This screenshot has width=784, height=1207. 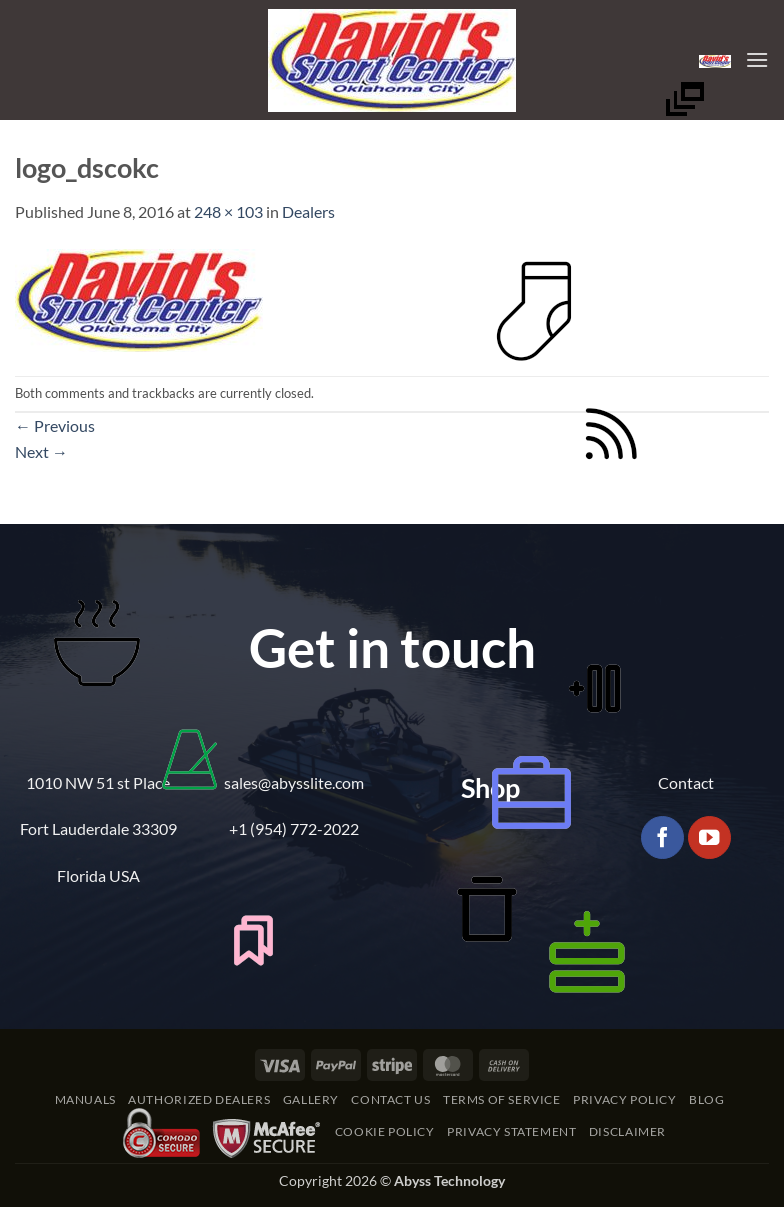 I want to click on view all saved bookmarks, so click(x=253, y=940).